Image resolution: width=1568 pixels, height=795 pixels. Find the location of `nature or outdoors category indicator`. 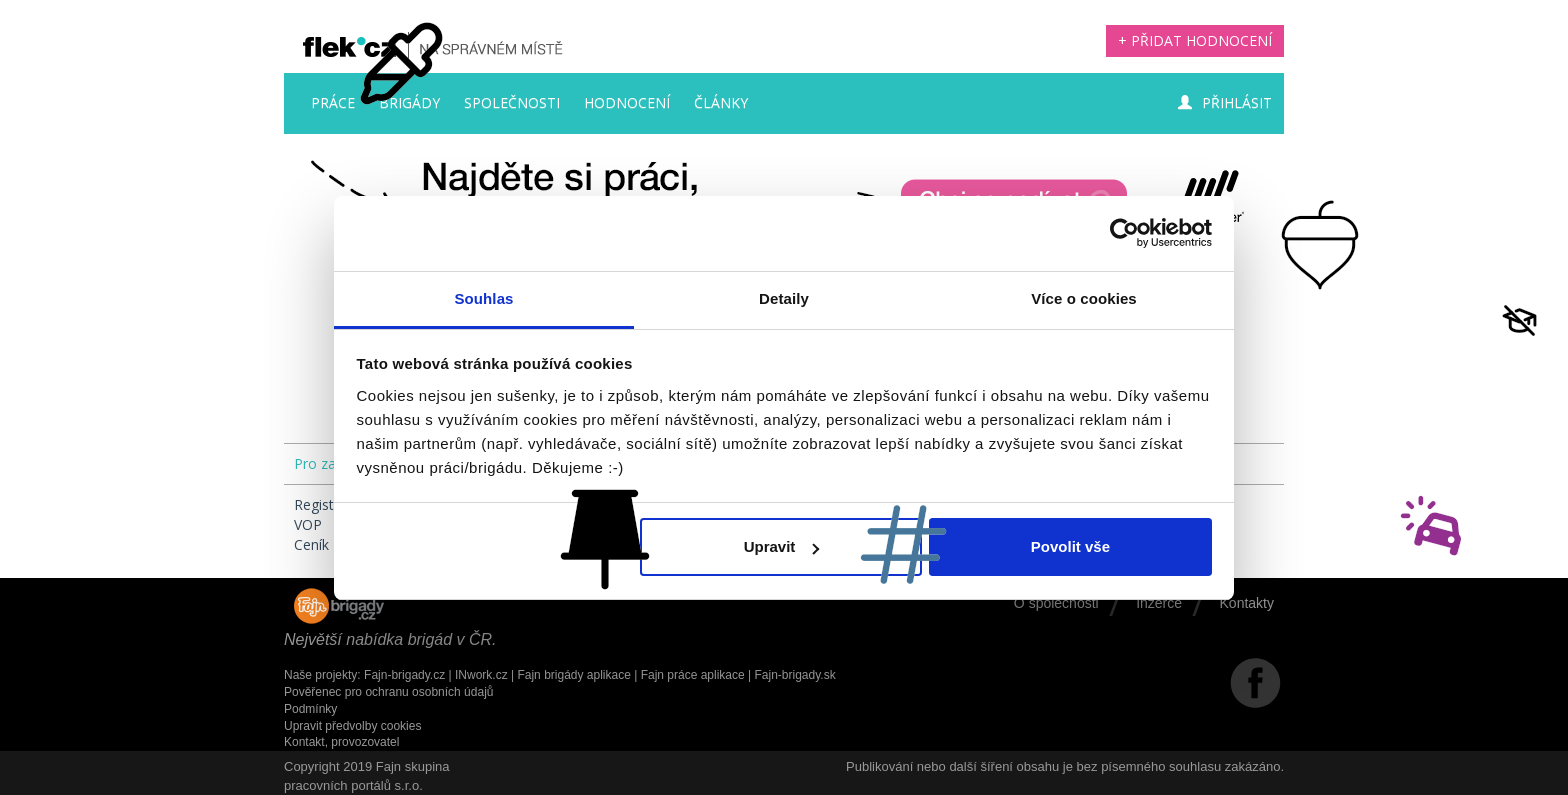

nature or outdoors category indicator is located at coordinates (1320, 245).